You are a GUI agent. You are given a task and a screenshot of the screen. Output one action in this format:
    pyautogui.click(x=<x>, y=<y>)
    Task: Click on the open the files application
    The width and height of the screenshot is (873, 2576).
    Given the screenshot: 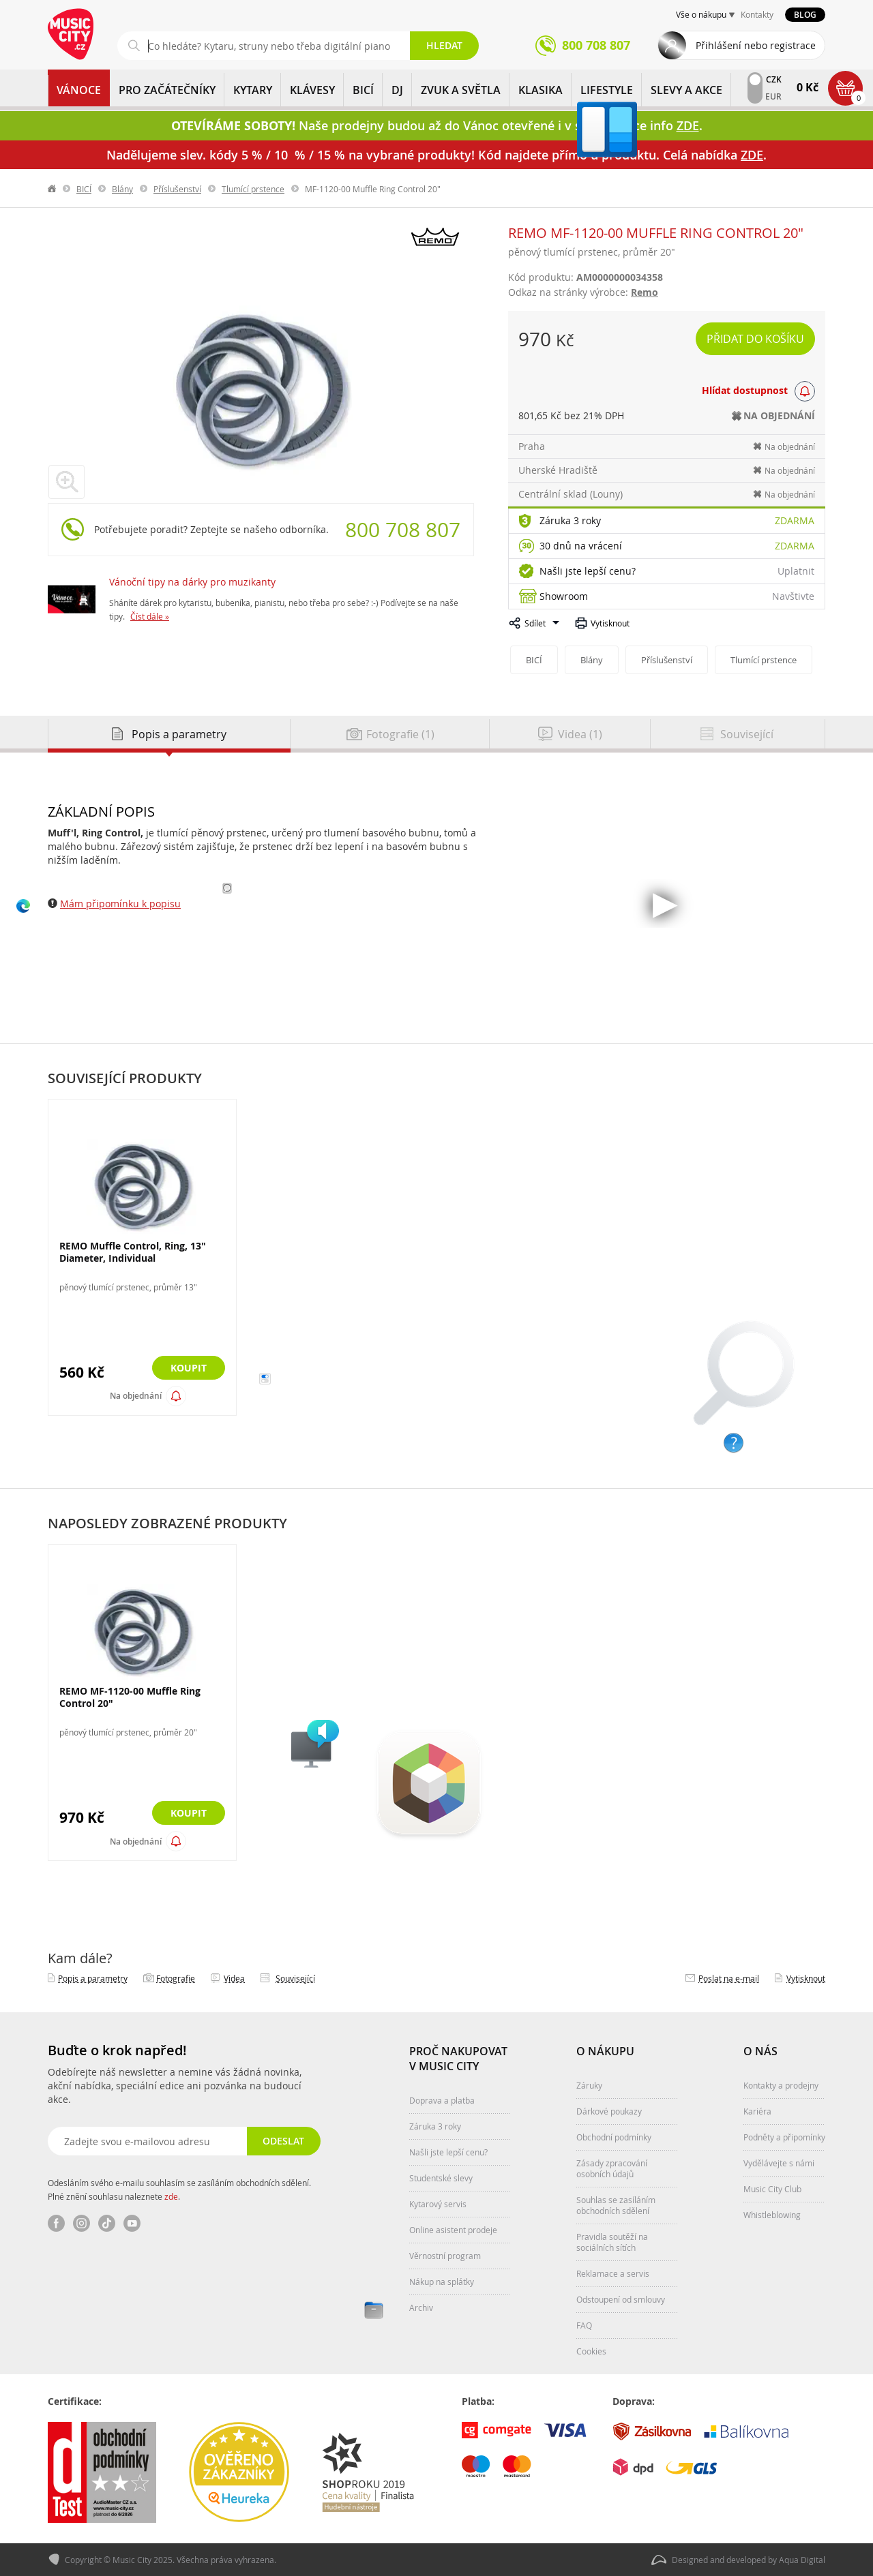 What is the action you would take?
    pyautogui.click(x=374, y=2310)
    